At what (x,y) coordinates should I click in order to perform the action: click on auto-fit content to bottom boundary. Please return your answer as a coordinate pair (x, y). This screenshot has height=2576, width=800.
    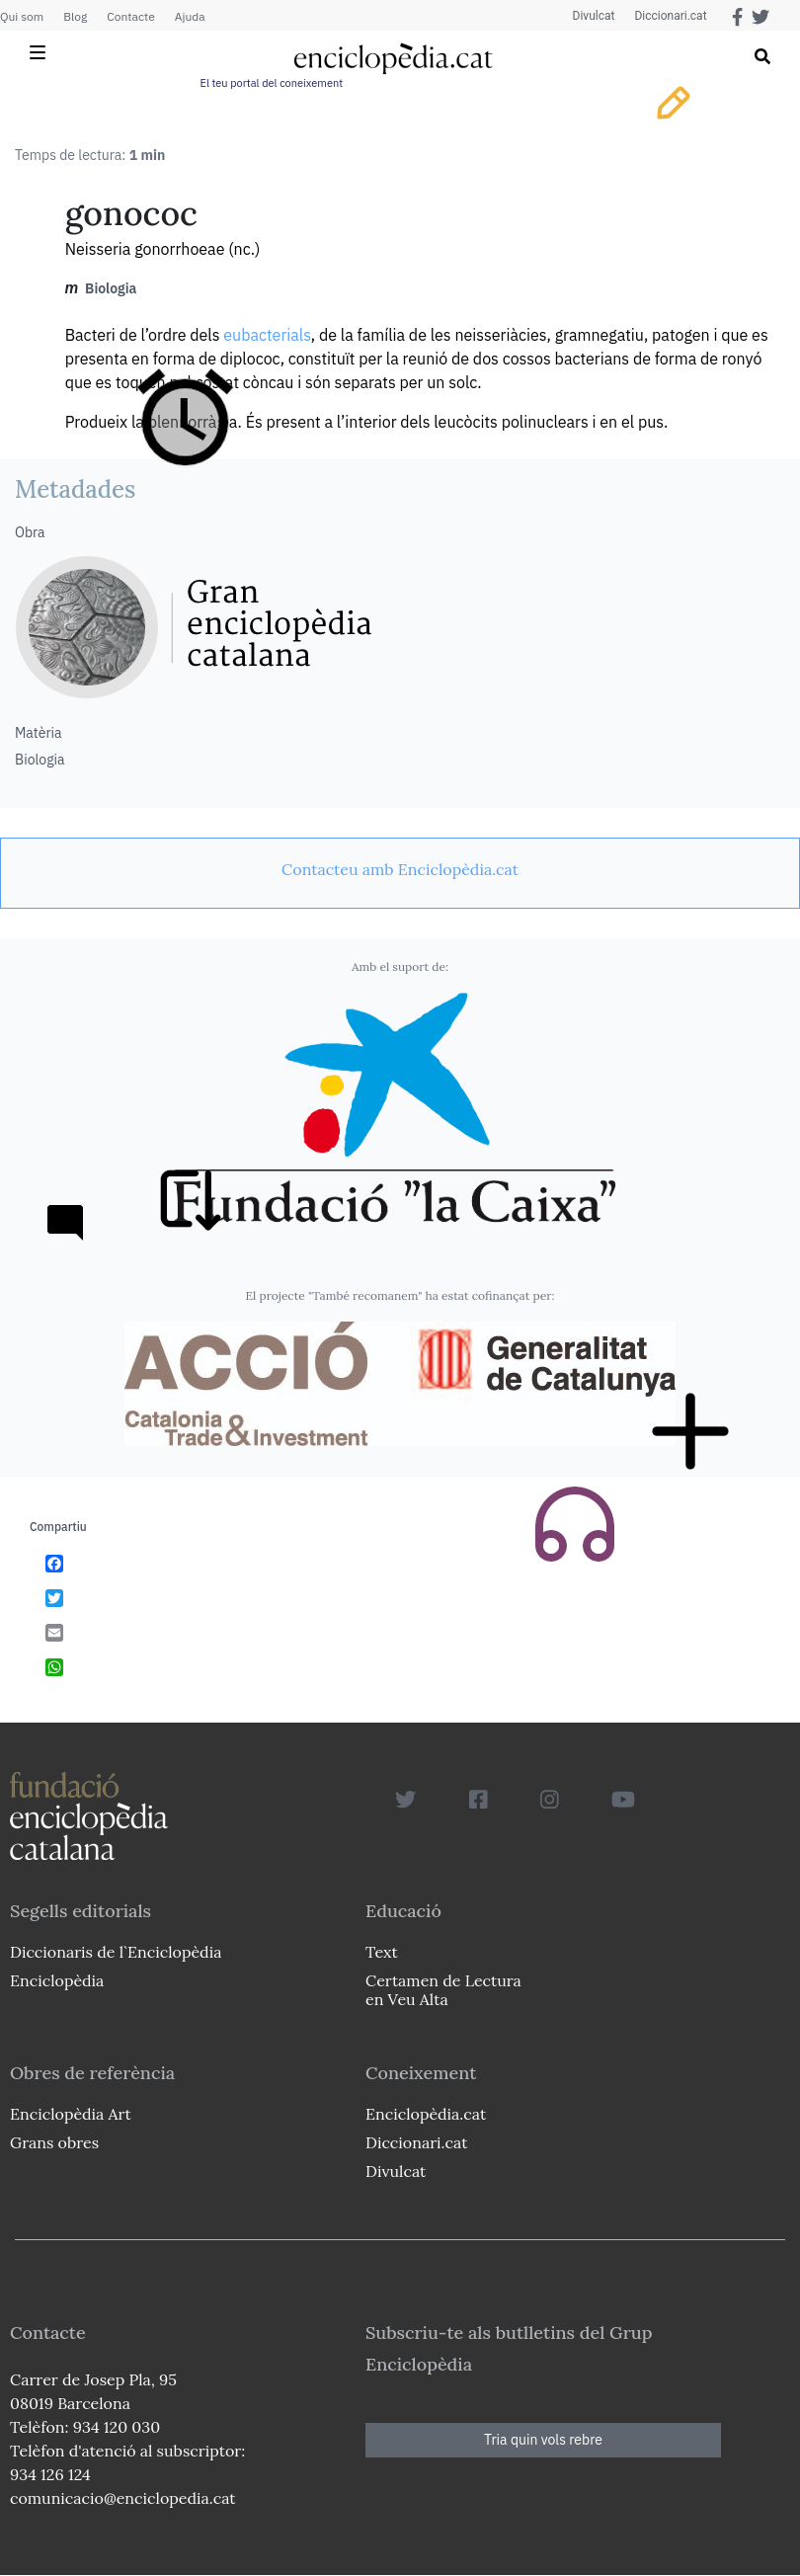
    Looking at the image, I should click on (189, 1198).